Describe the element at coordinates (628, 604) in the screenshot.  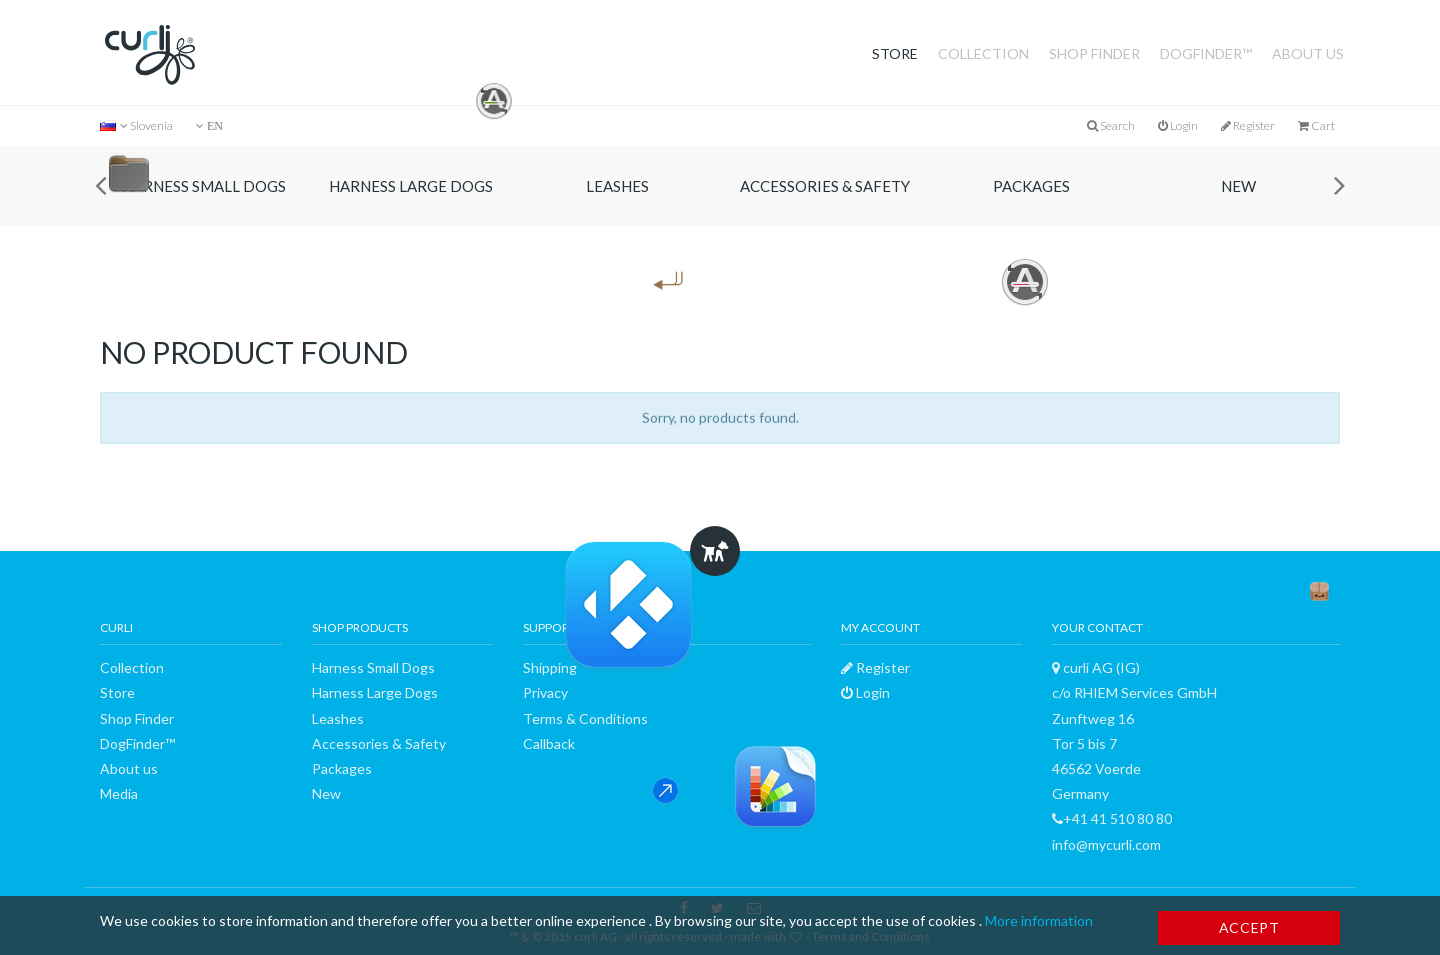
I see `open kodi media center` at that location.